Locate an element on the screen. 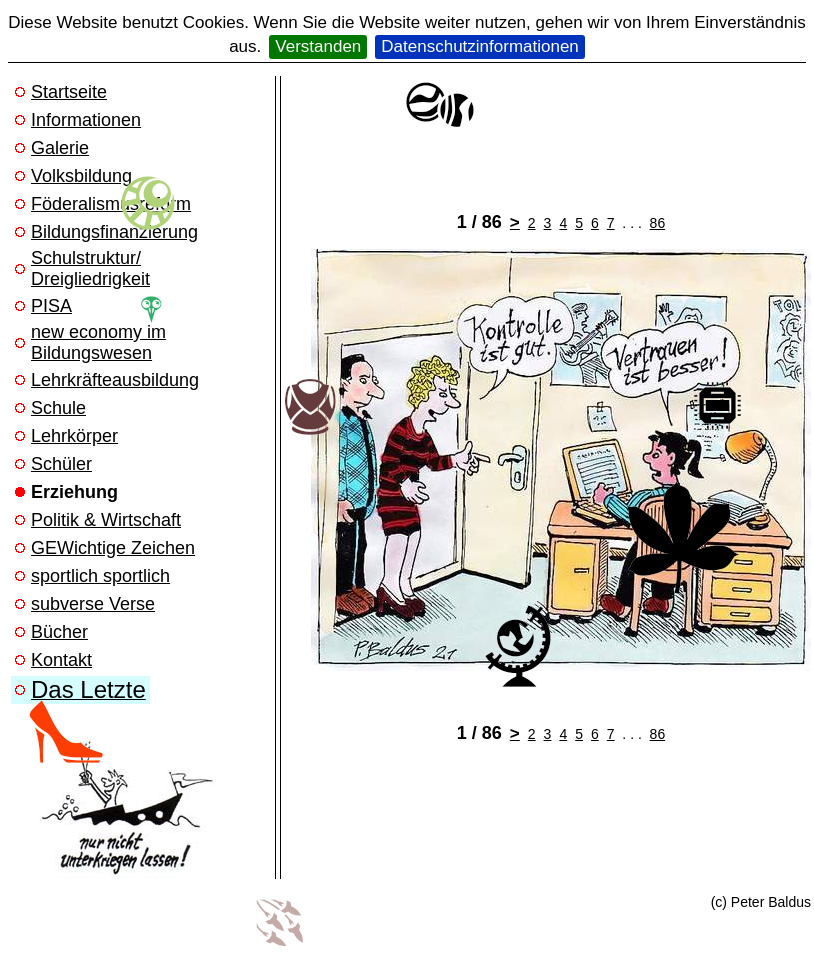 This screenshot has width=814, height=969. view system performance or CPU usage is located at coordinates (717, 405).